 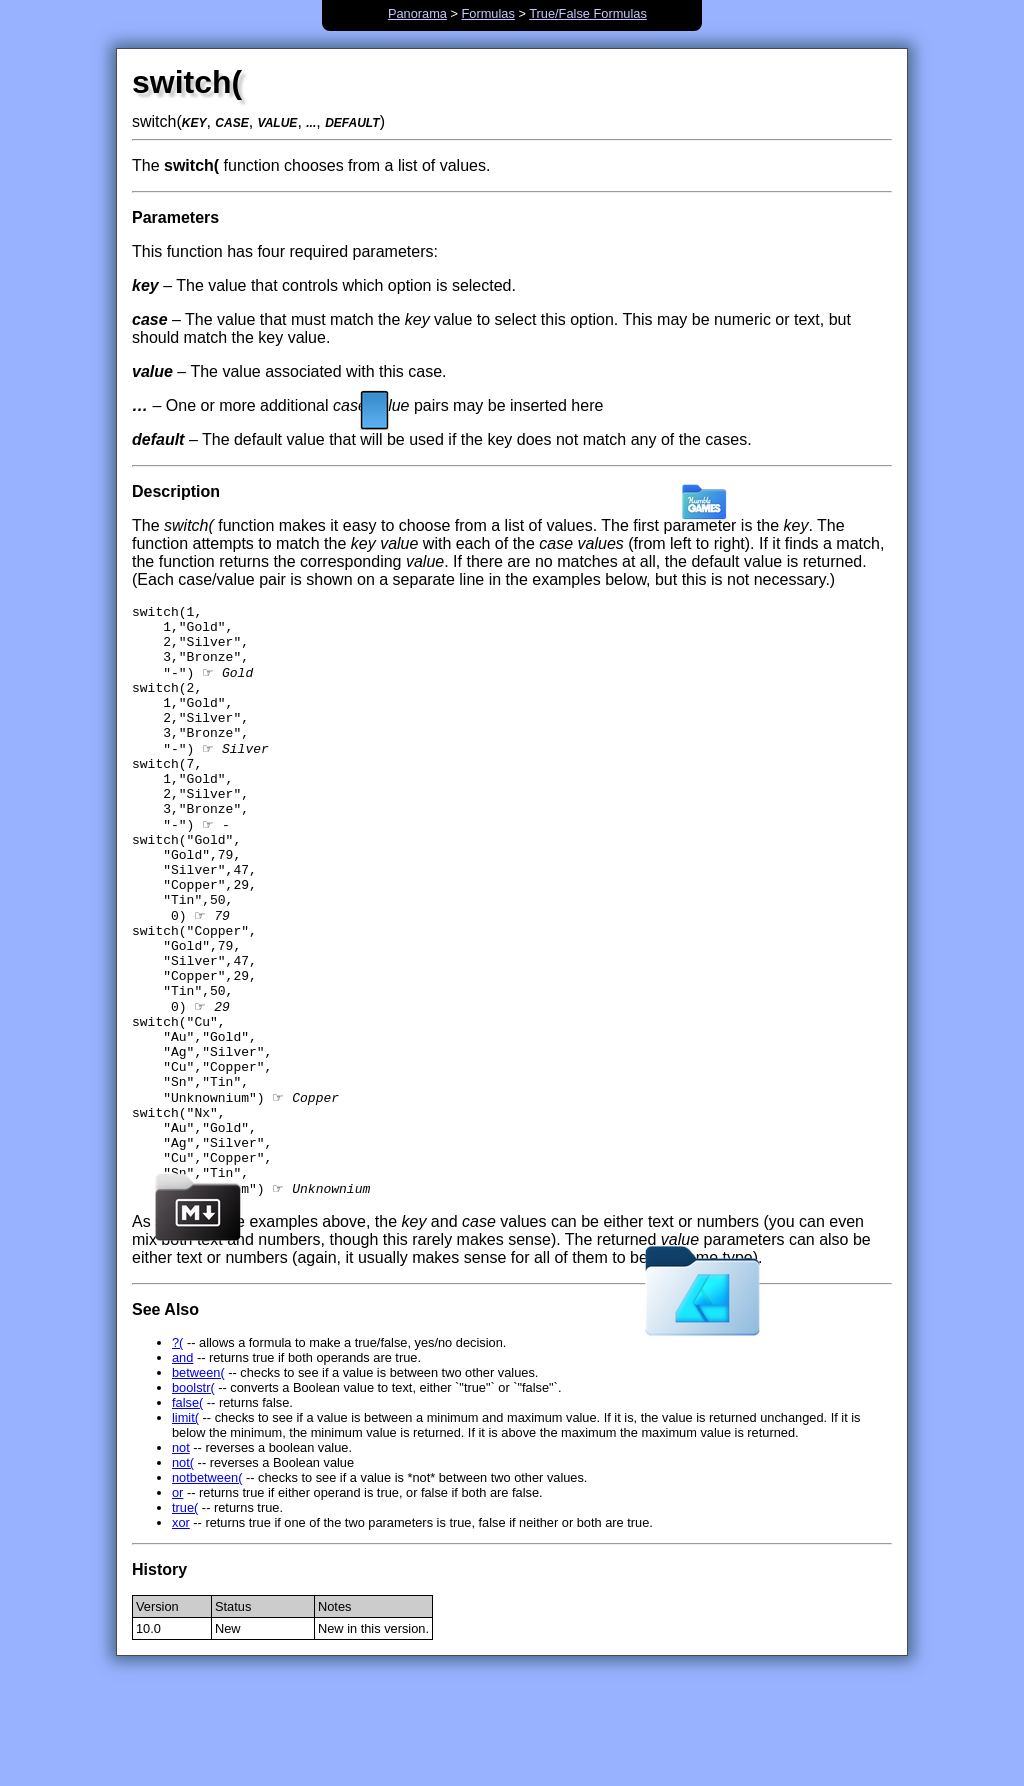 I want to click on iPad device icon, so click(x=374, y=410).